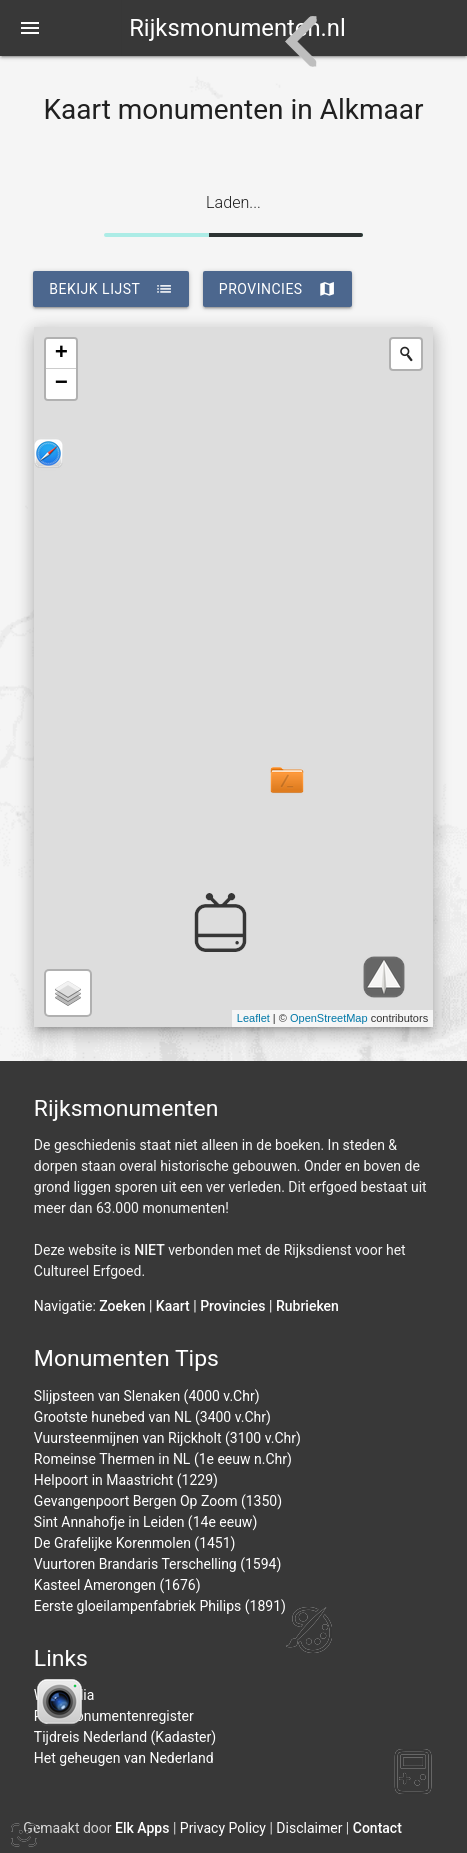 This screenshot has height=1853, width=467. What do you see at coordinates (384, 977) in the screenshot?
I see `send or share content` at bounding box center [384, 977].